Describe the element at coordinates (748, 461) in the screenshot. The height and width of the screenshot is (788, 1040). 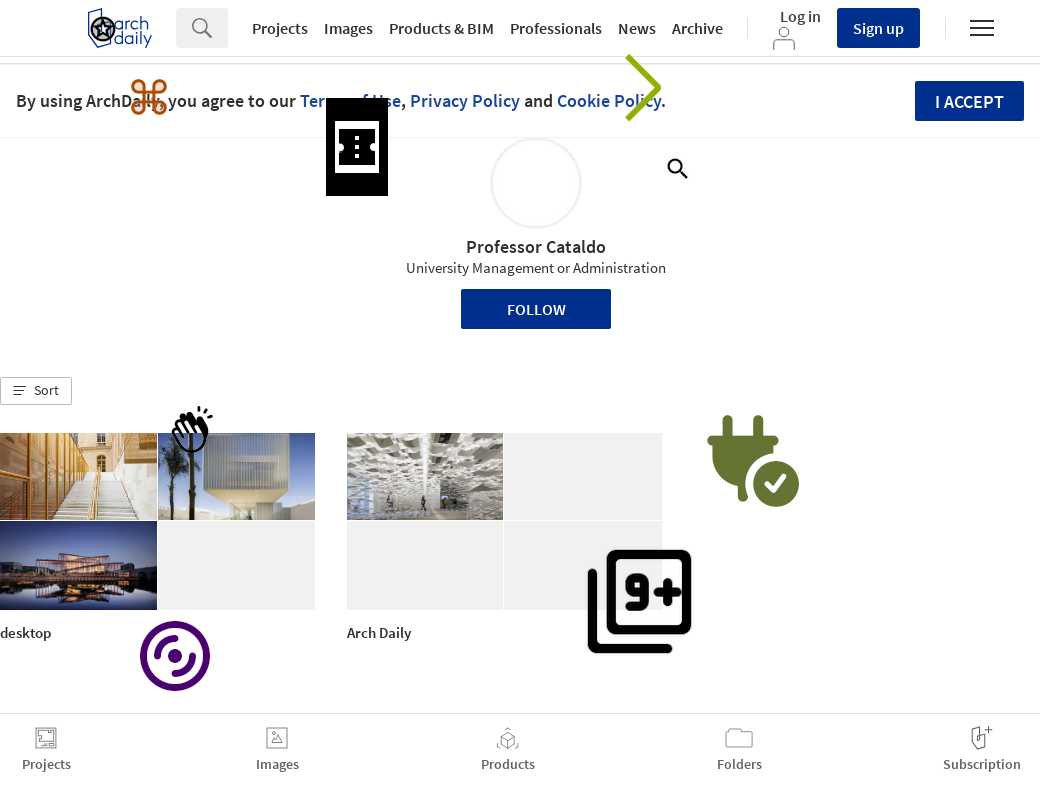
I see `indicates successful connection or power status` at that location.